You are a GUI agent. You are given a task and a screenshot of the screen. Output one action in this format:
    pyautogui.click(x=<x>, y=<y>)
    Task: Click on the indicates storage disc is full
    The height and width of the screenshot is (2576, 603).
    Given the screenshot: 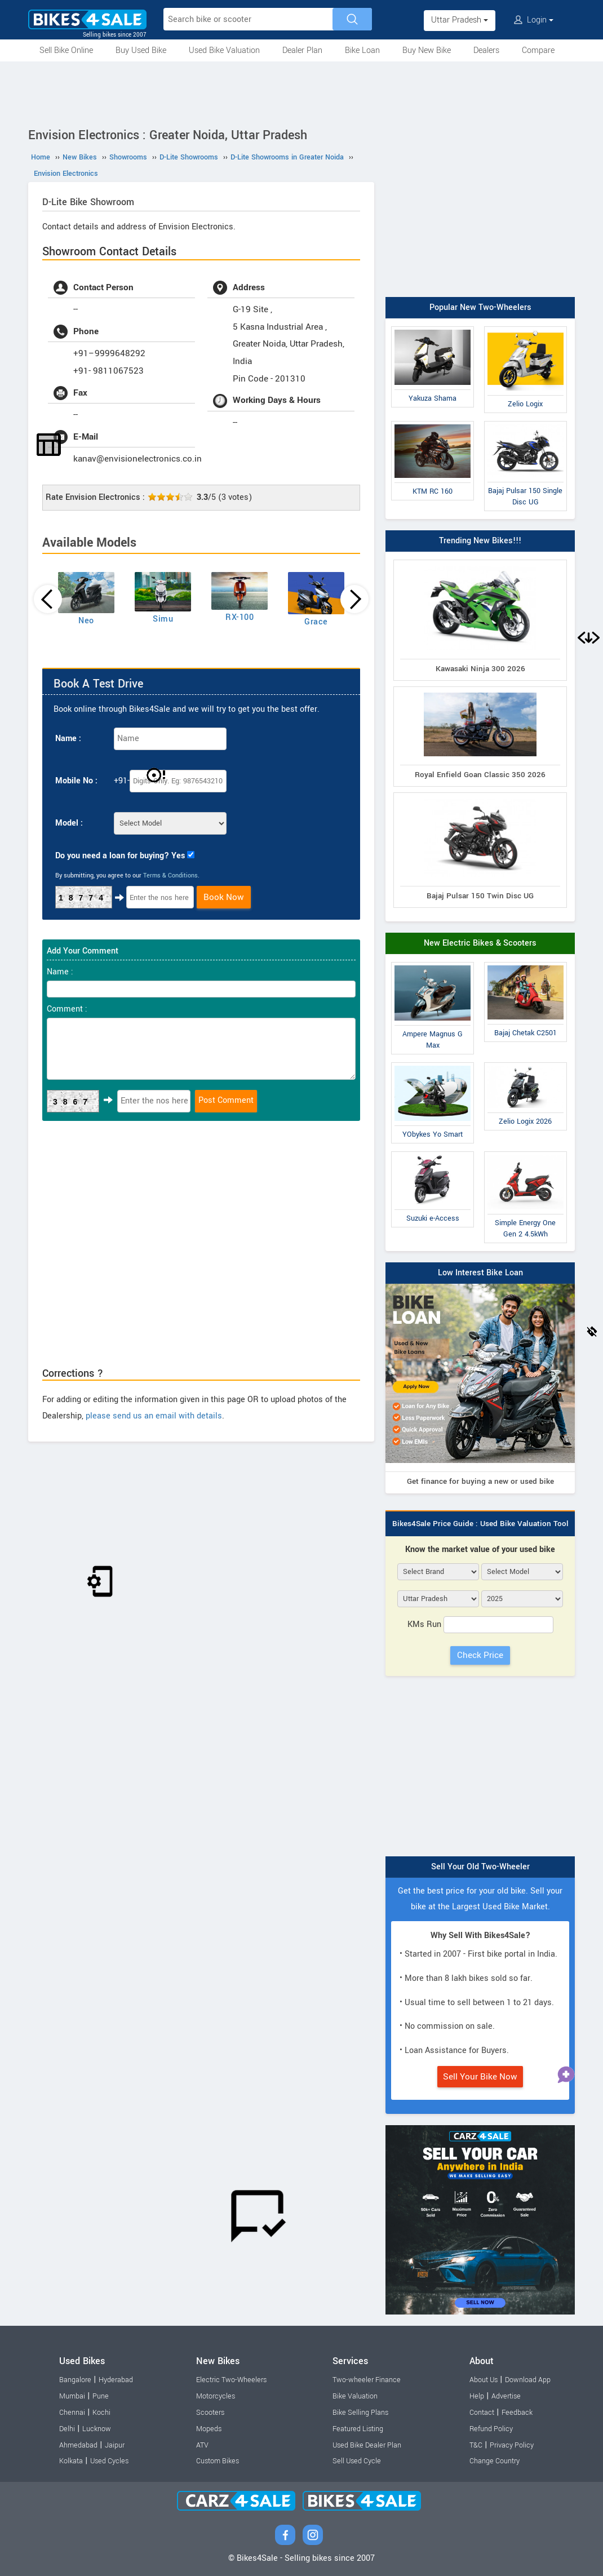 What is the action you would take?
    pyautogui.click(x=156, y=775)
    